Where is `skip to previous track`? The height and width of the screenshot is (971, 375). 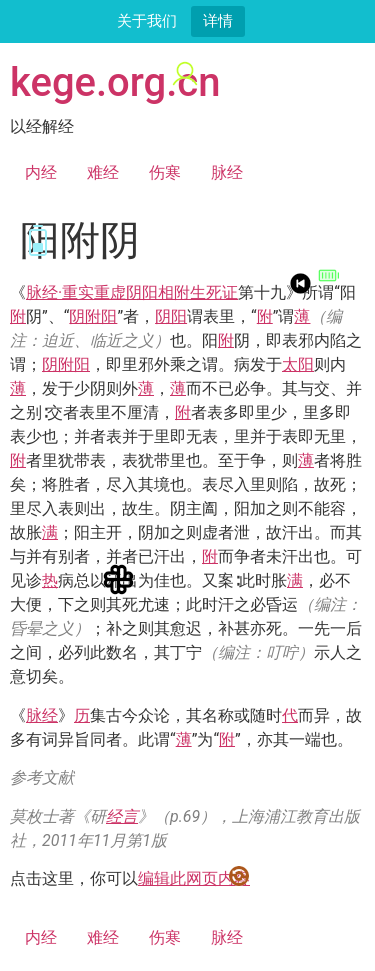 skip to previous track is located at coordinates (300, 283).